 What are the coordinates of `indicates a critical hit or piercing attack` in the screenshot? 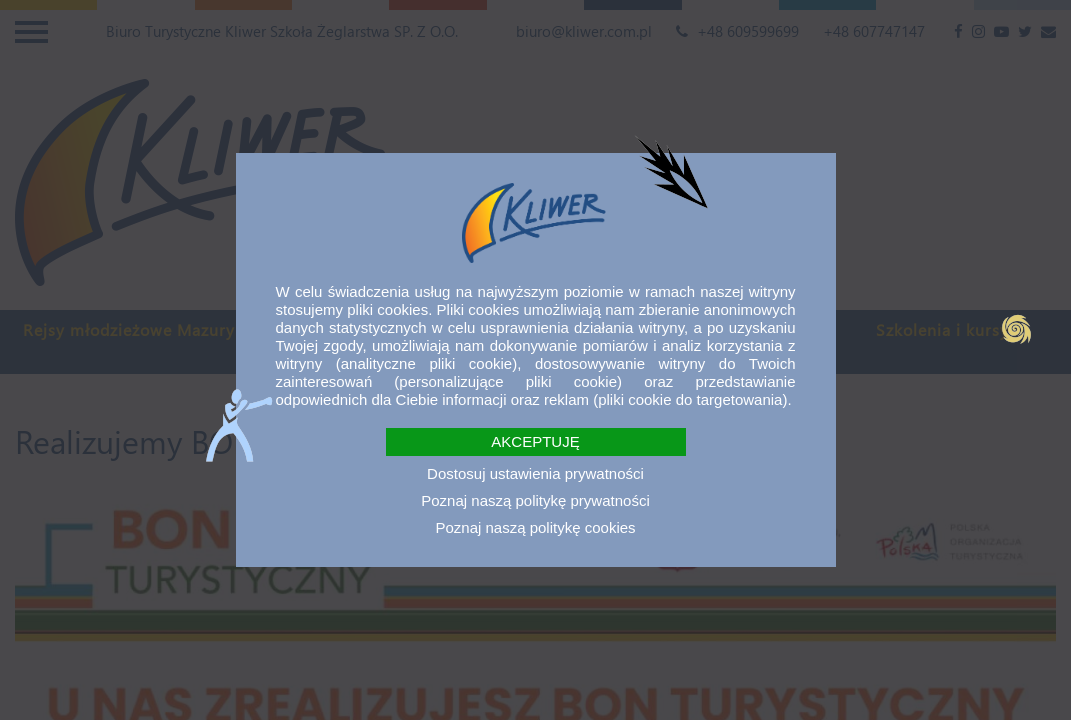 It's located at (671, 172).